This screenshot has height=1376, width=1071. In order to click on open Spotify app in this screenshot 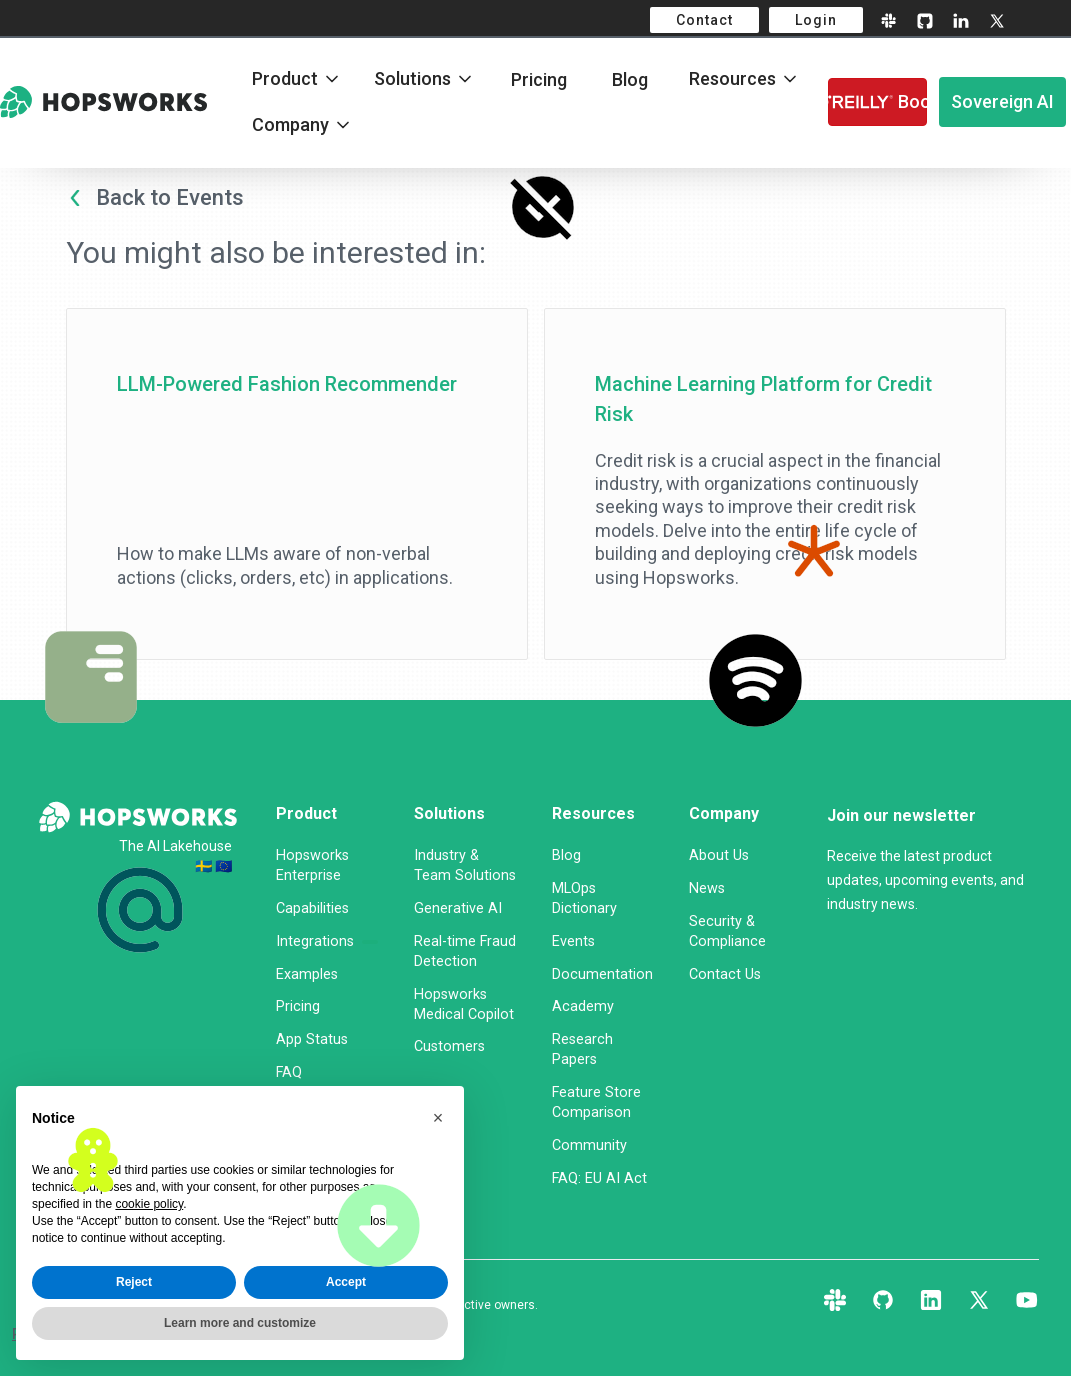, I will do `click(755, 680)`.